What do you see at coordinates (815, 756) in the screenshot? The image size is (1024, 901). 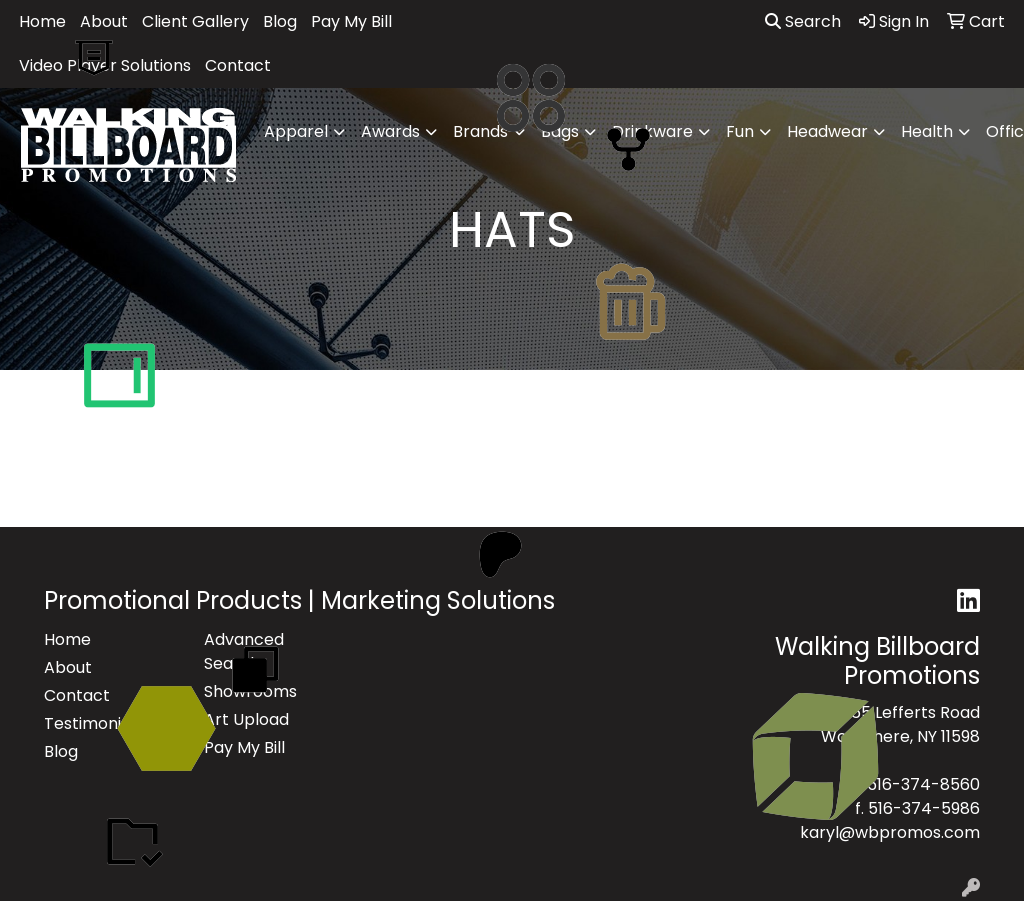 I see `dynatrace application or service integration` at bounding box center [815, 756].